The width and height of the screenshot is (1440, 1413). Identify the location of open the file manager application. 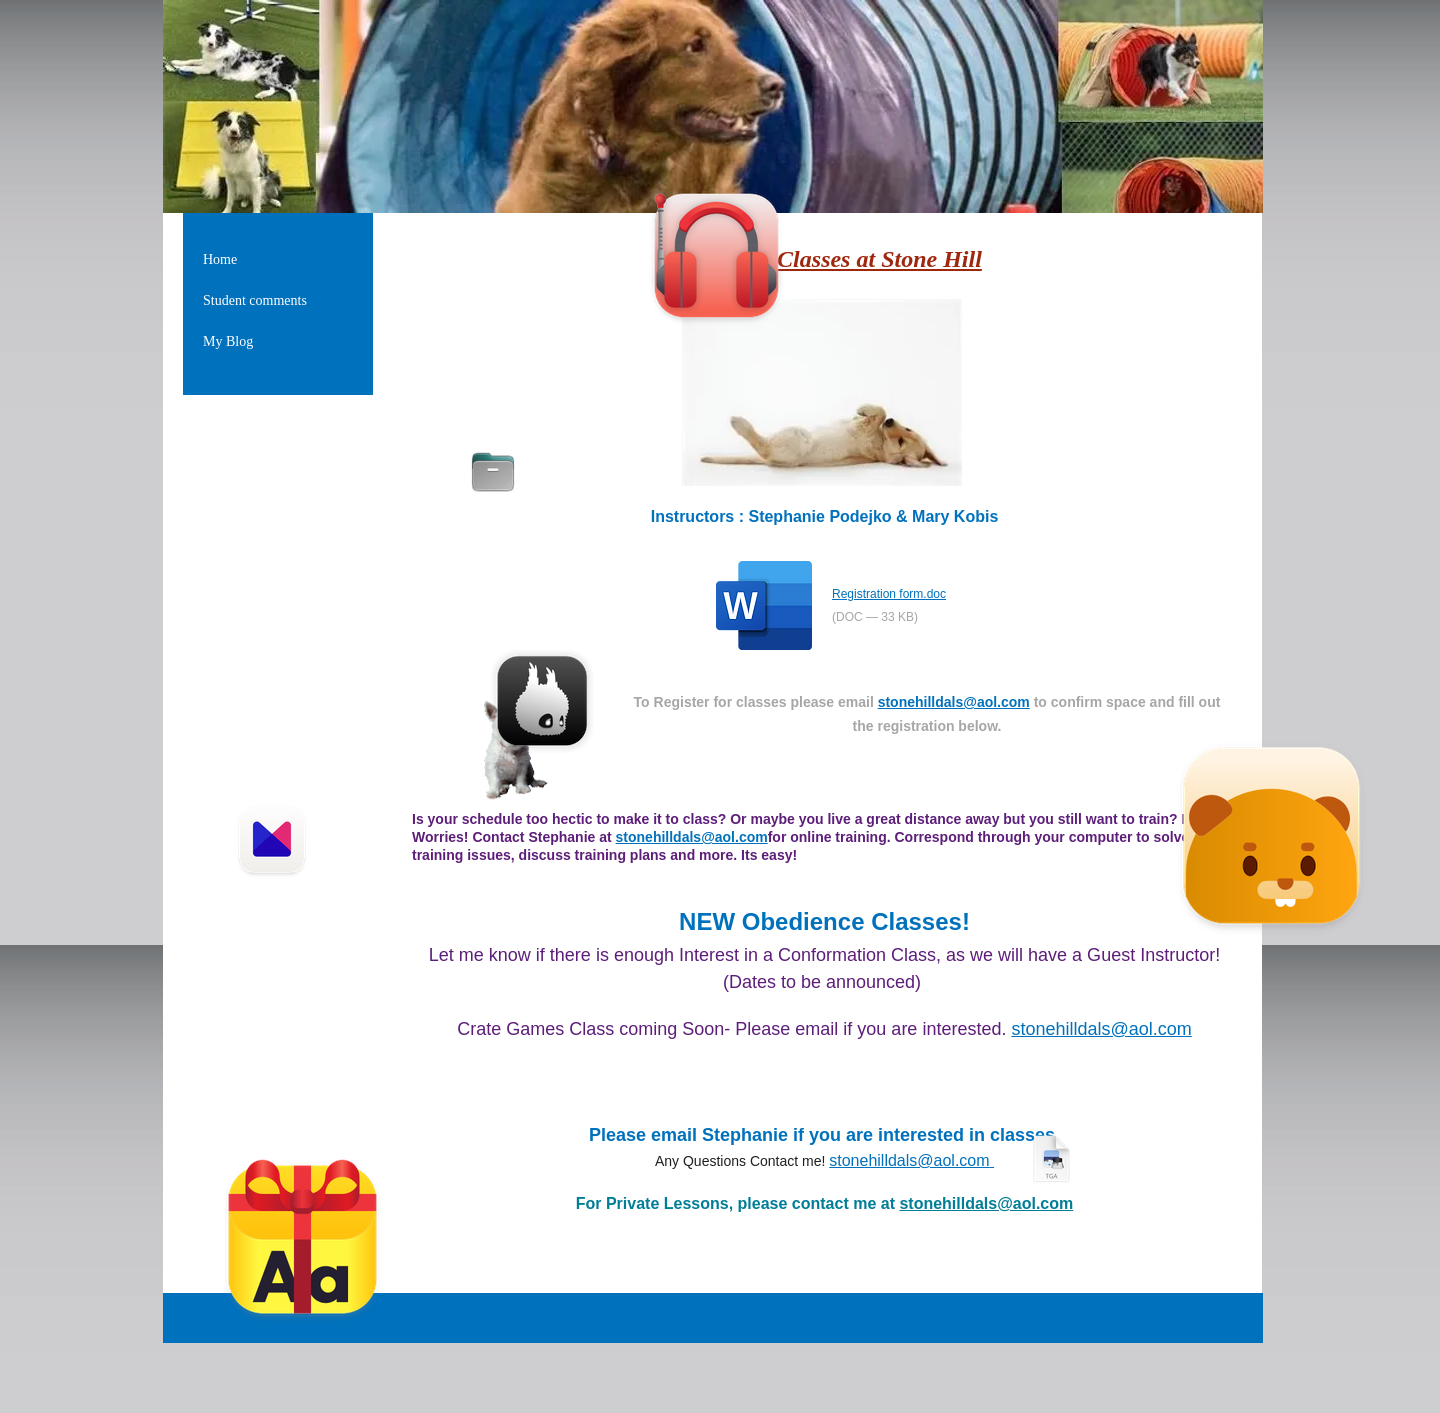
(493, 472).